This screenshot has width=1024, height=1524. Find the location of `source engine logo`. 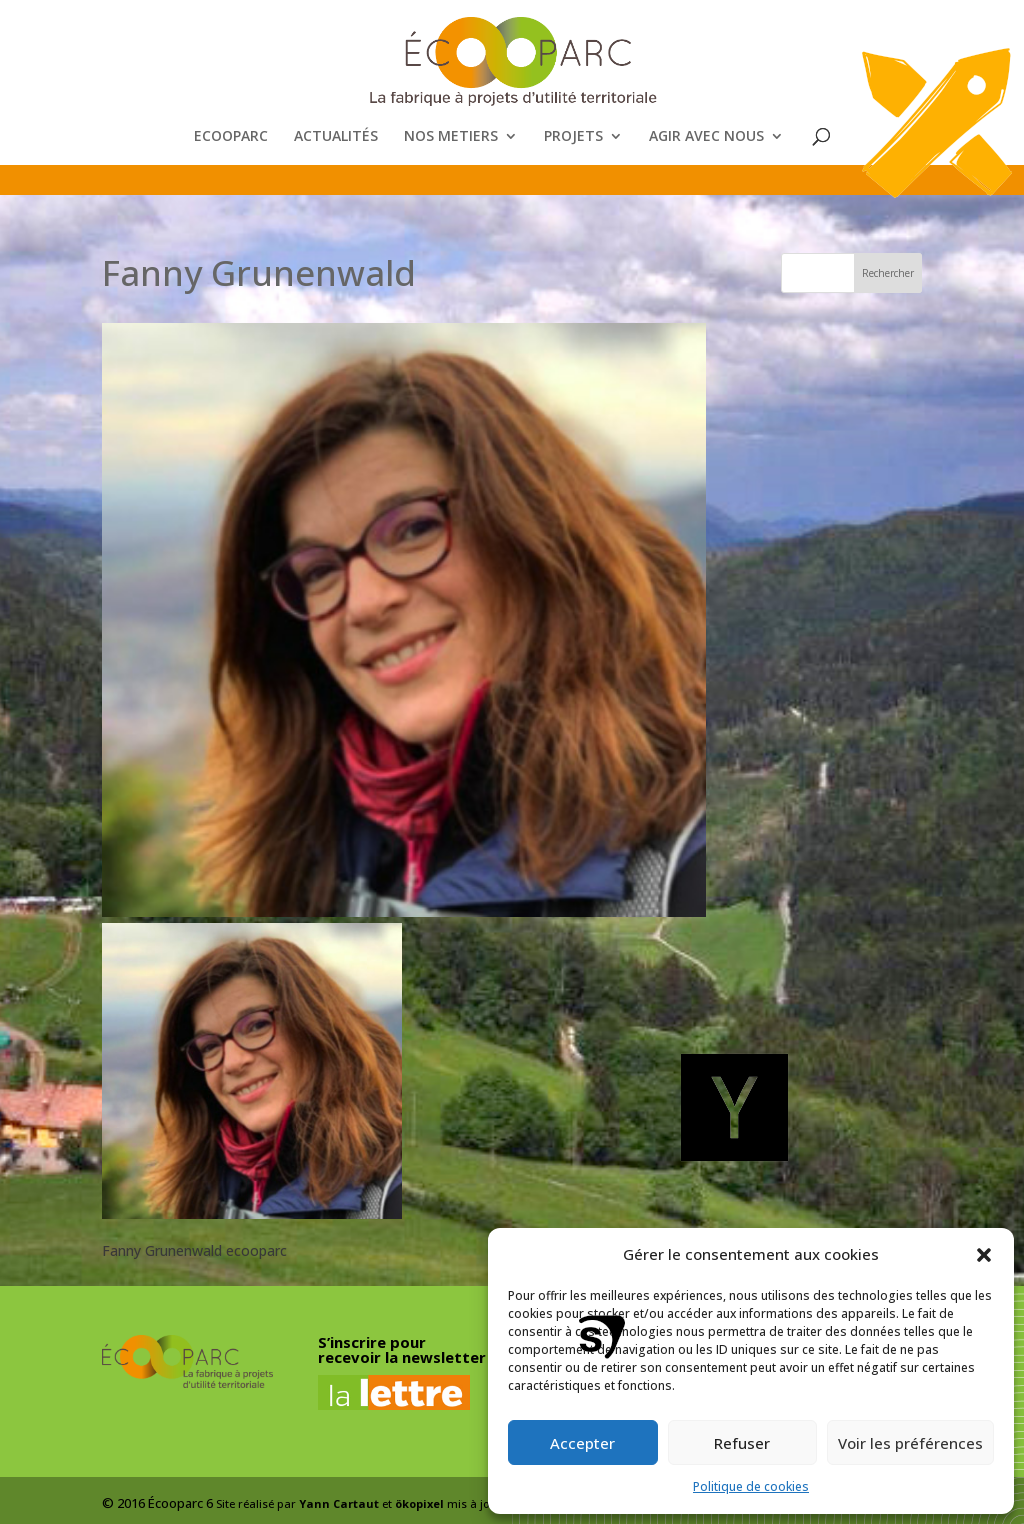

source engine logo is located at coordinates (602, 1337).